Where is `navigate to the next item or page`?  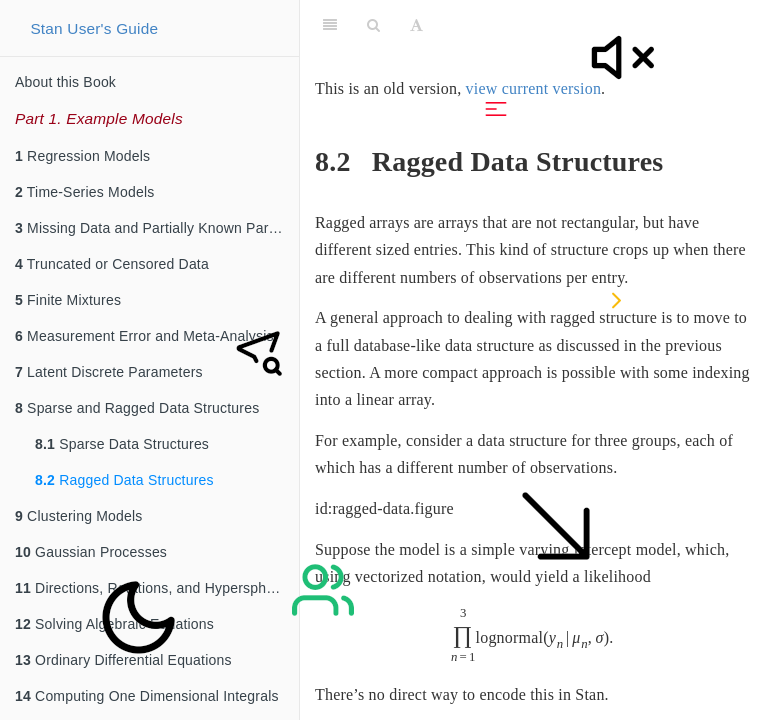
navigate to the next item or page is located at coordinates (616, 300).